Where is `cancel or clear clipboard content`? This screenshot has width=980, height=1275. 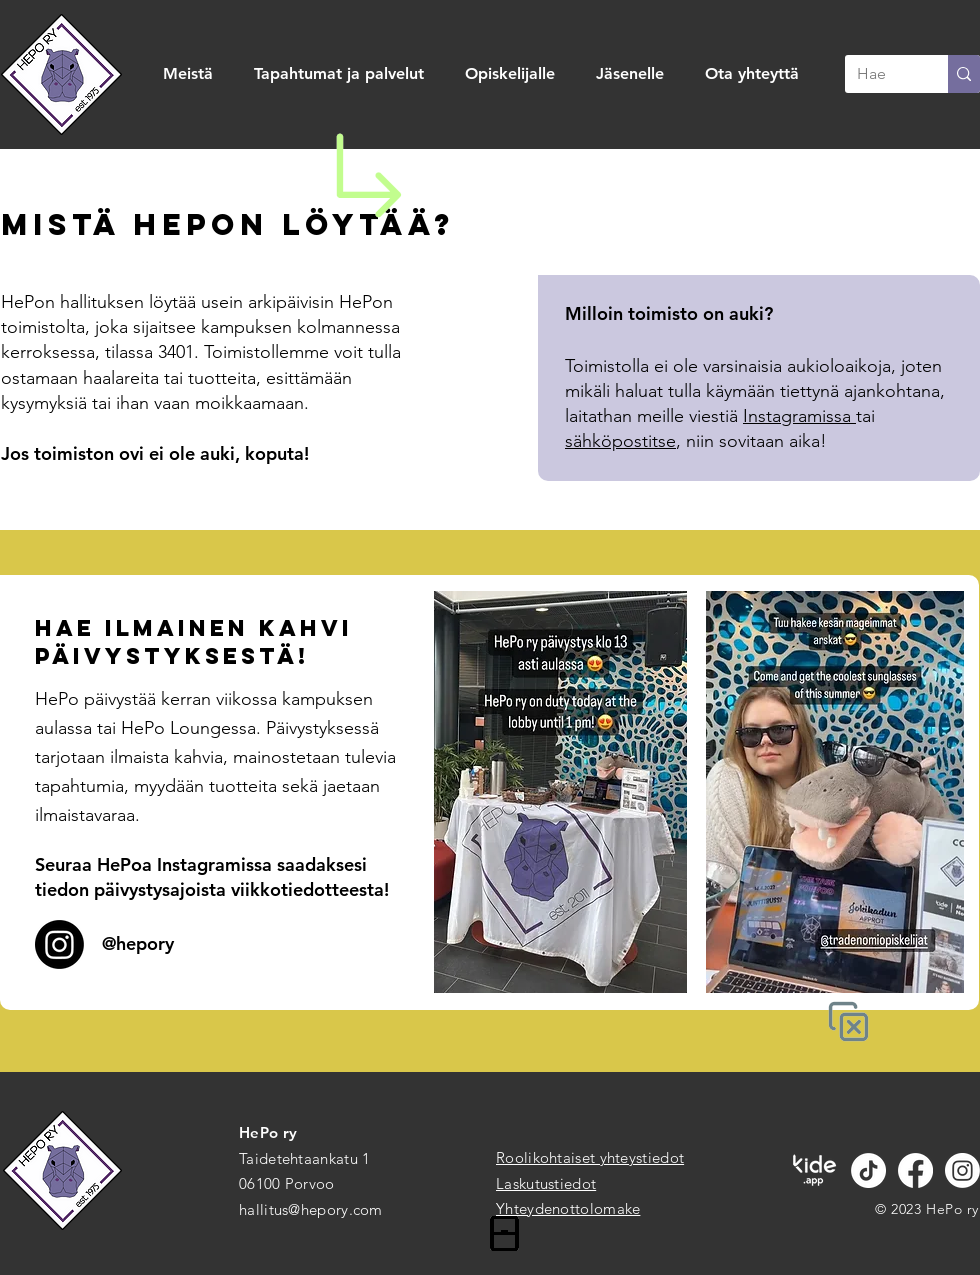 cancel or clear clipboard content is located at coordinates (848, 1021).